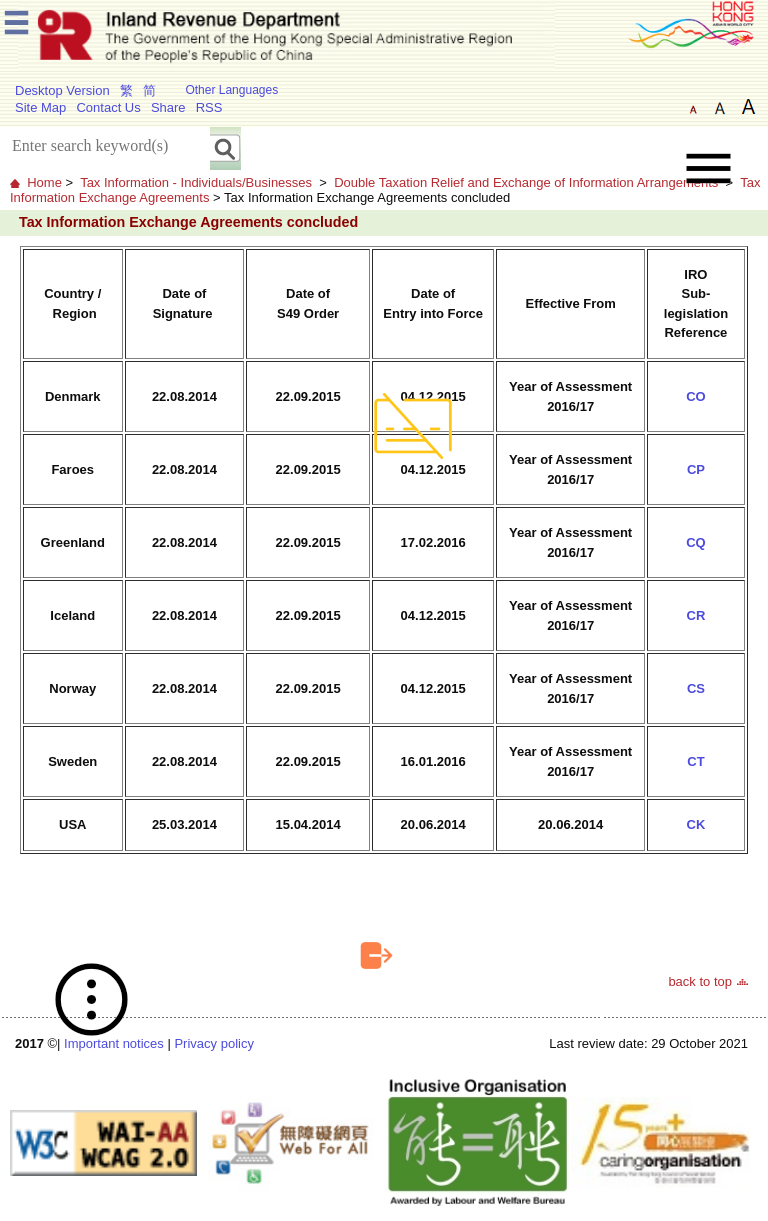 This screenshot has width=768, height=1221. Describe the element at coordinates (376, 955) in the screenshot. I see `log out of your account` at that location.